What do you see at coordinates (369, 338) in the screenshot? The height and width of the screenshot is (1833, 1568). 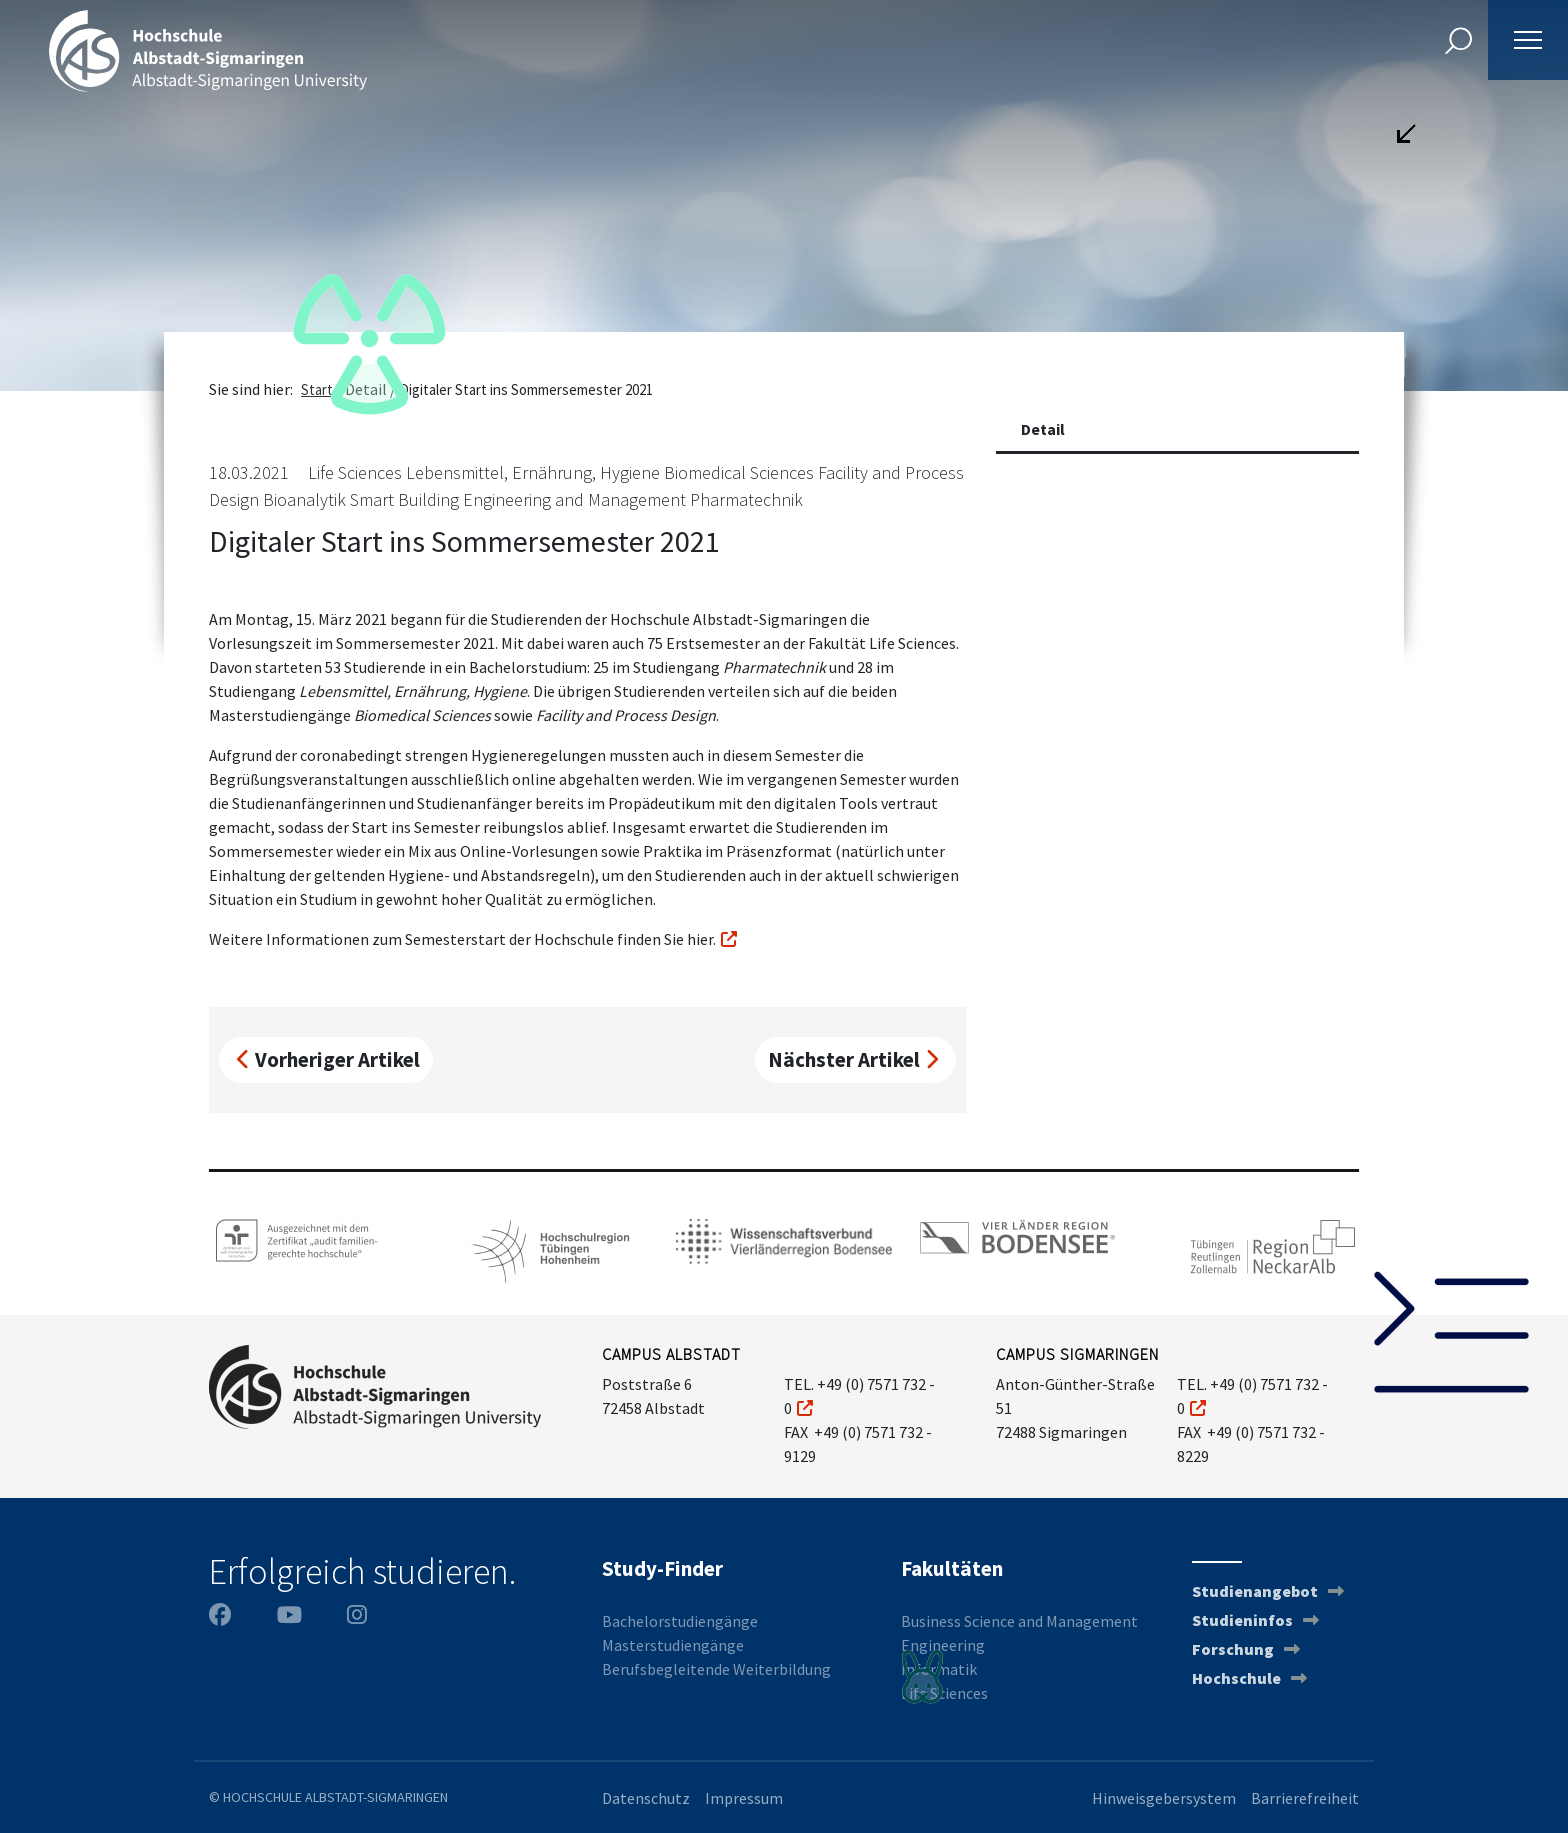 I see `indicates radioactive or hazardous material warning` at bounding box center [369, 338].